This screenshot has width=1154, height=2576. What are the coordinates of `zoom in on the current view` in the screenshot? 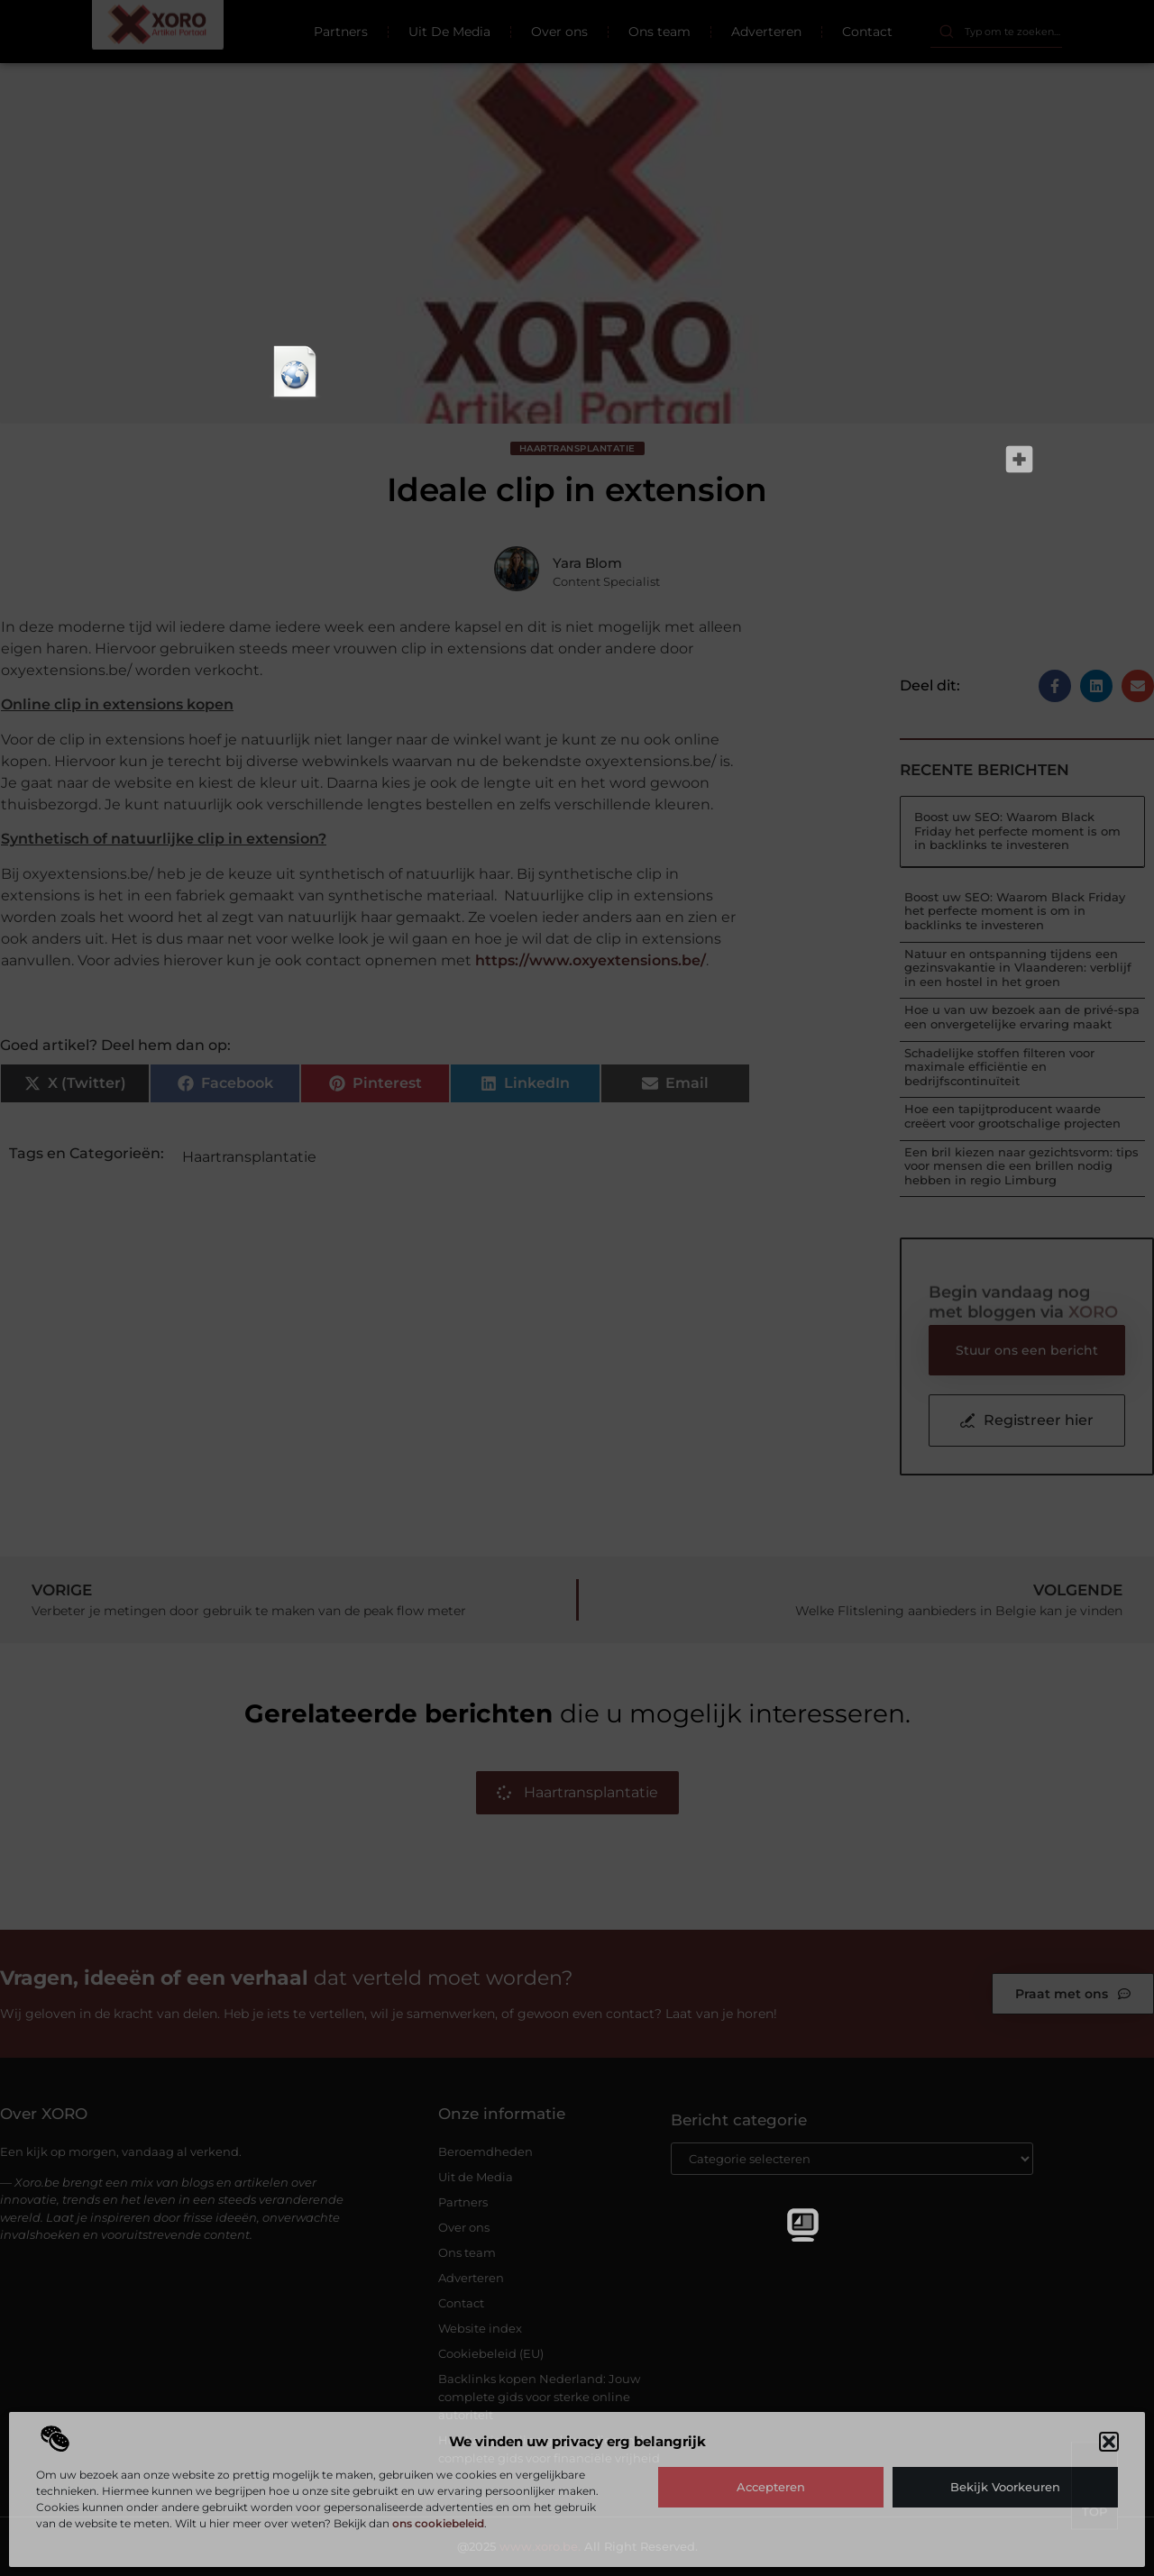 It's located at (1019, 459).